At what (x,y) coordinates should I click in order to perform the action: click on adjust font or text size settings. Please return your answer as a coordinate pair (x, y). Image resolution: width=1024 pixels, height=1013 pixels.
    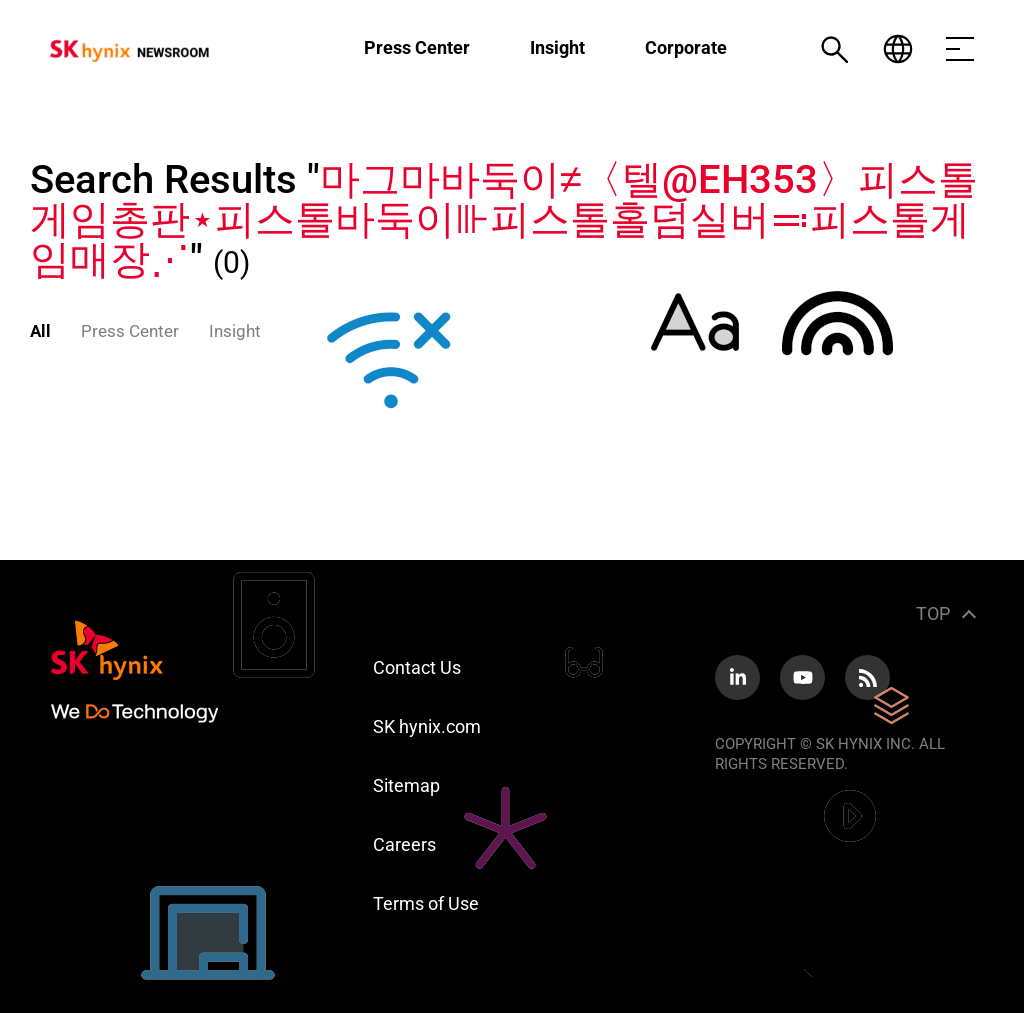
    Looking at the image, I should click on (696, 323).